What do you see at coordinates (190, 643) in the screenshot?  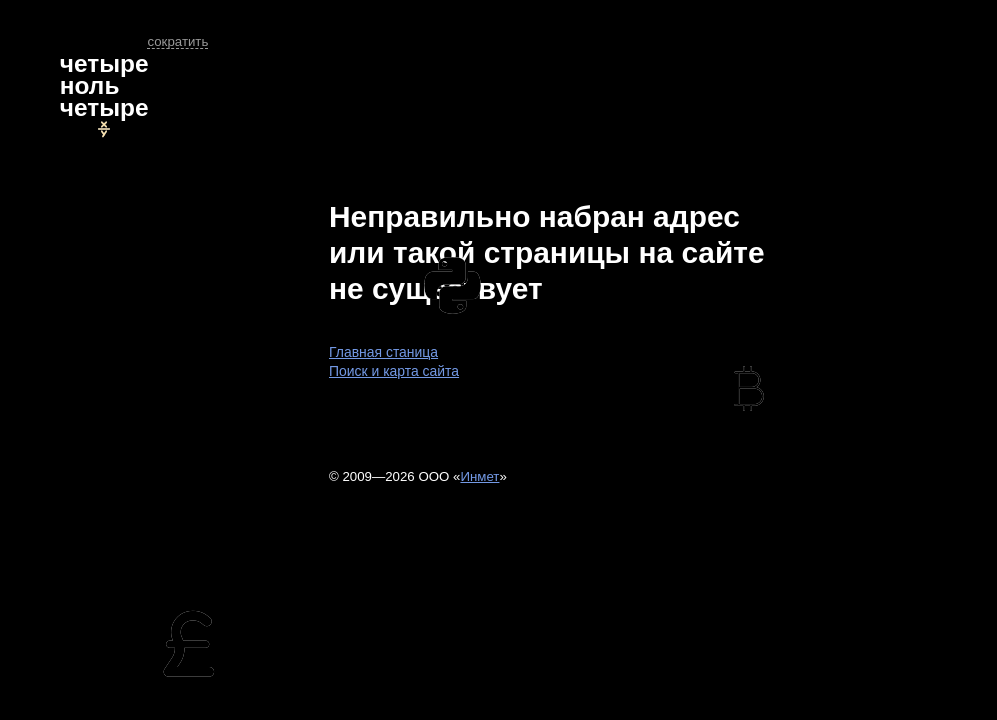 I see `indicates british pound currency` at bounding box center [190, 643].